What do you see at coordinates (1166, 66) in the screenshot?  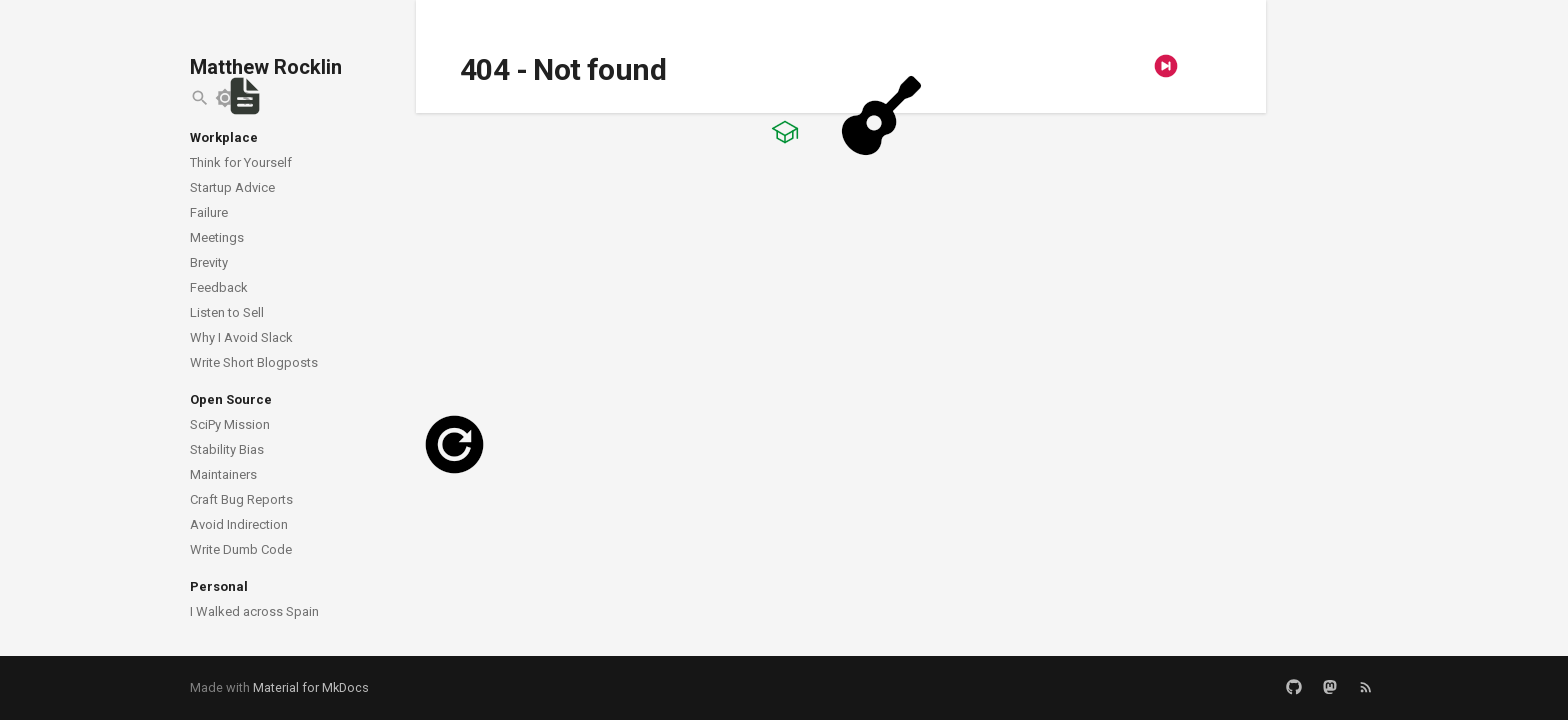 I see `skip to the next track` at bounding box center [1166, 66].